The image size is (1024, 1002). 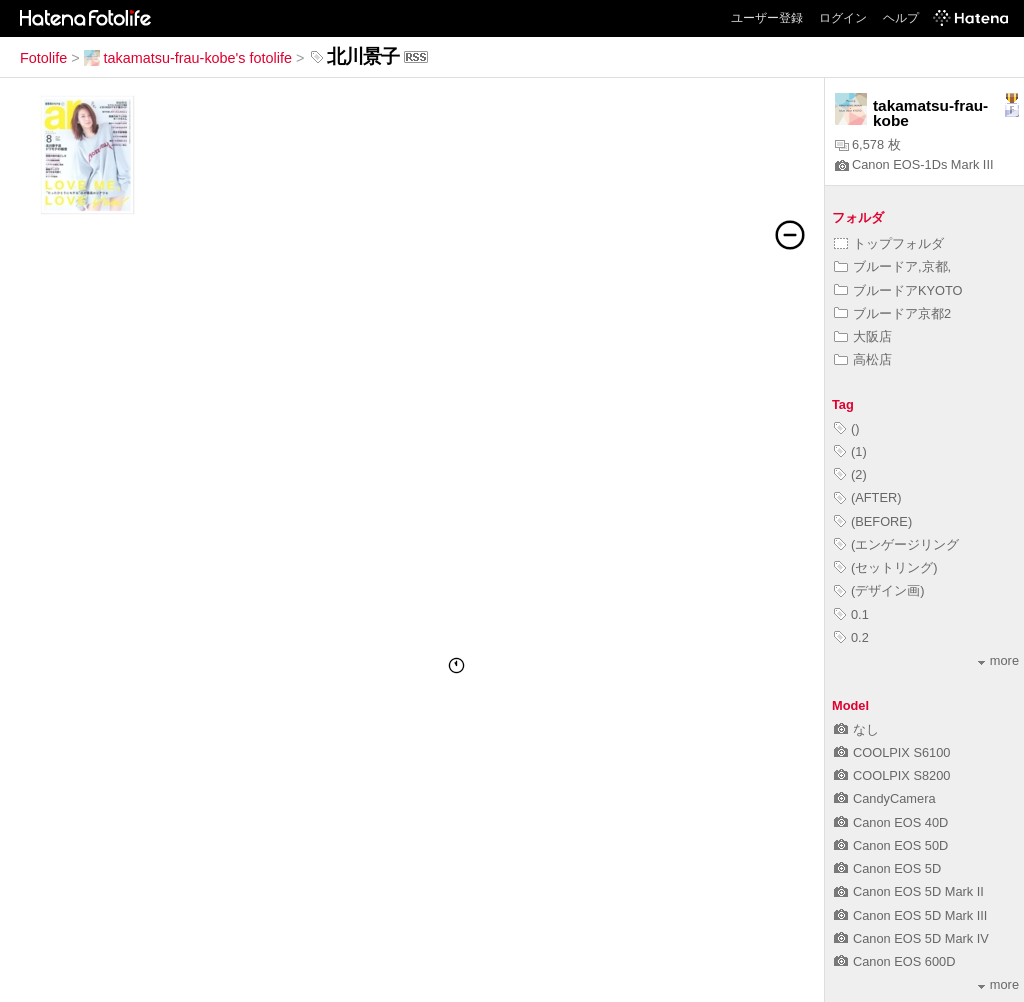 What do you see at coordinates (456, 665) in the screenshot?
I see `indicates 11 o'clock time` at bounding box center [456, 665].